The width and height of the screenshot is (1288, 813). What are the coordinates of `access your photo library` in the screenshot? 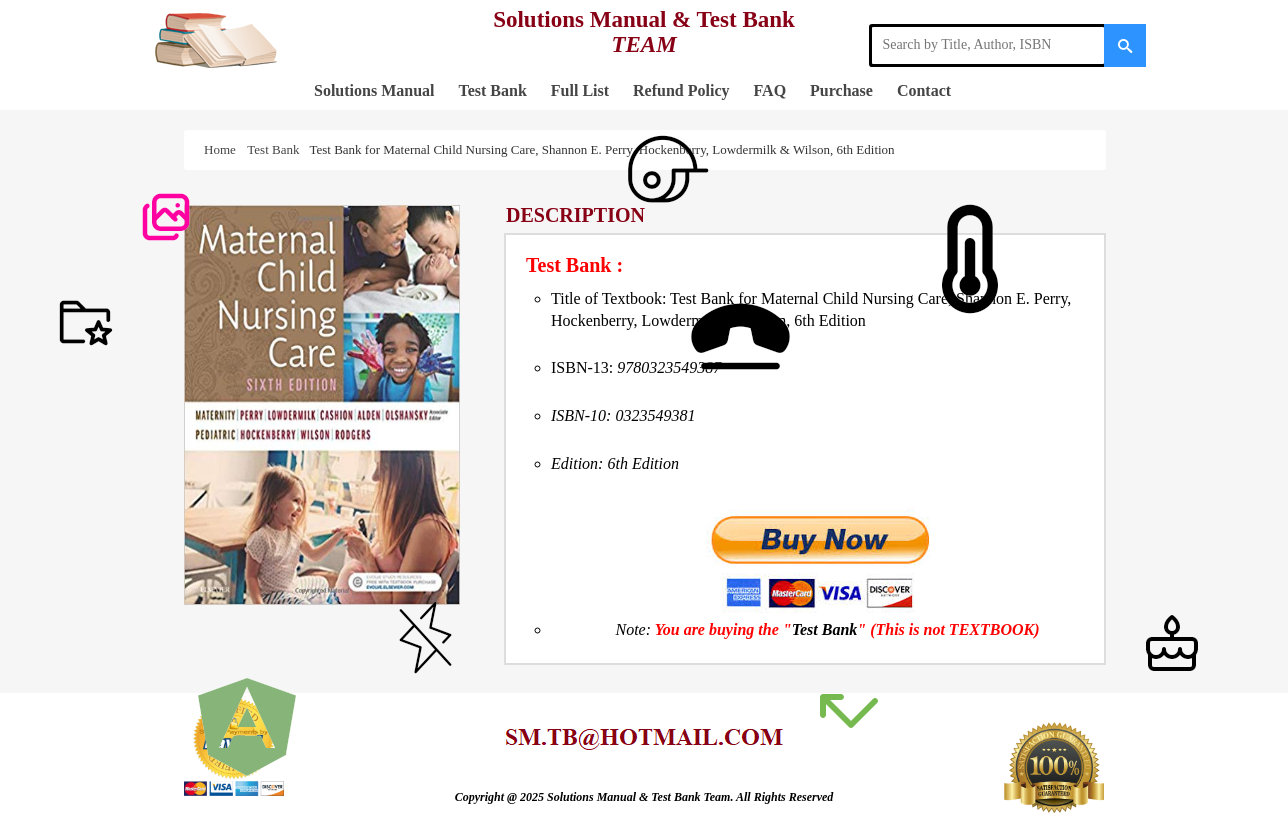 It's located at (166, 217).